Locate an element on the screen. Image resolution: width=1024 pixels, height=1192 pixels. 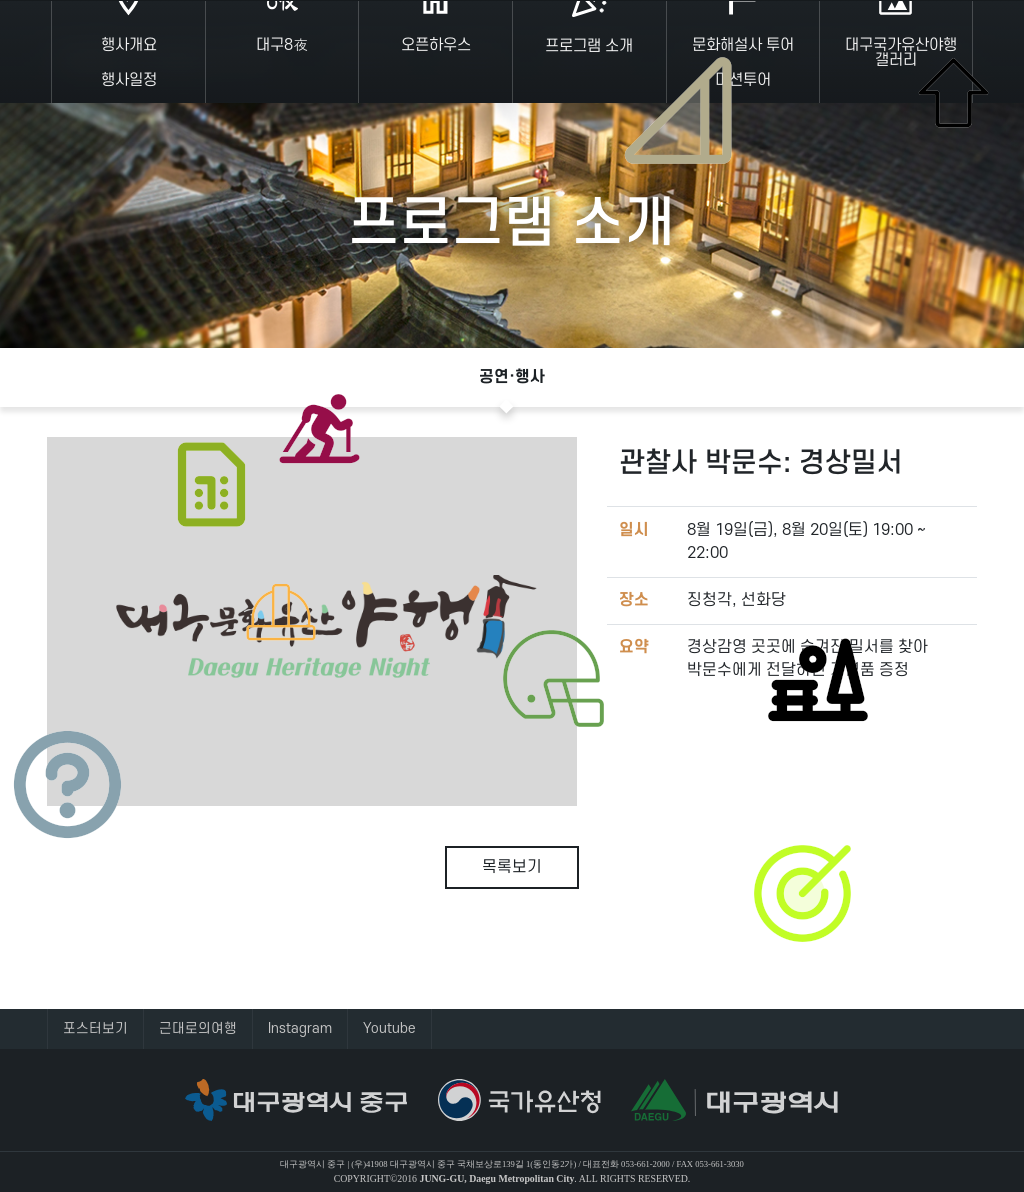
set a goal or target is located at coordinates (802, 893).